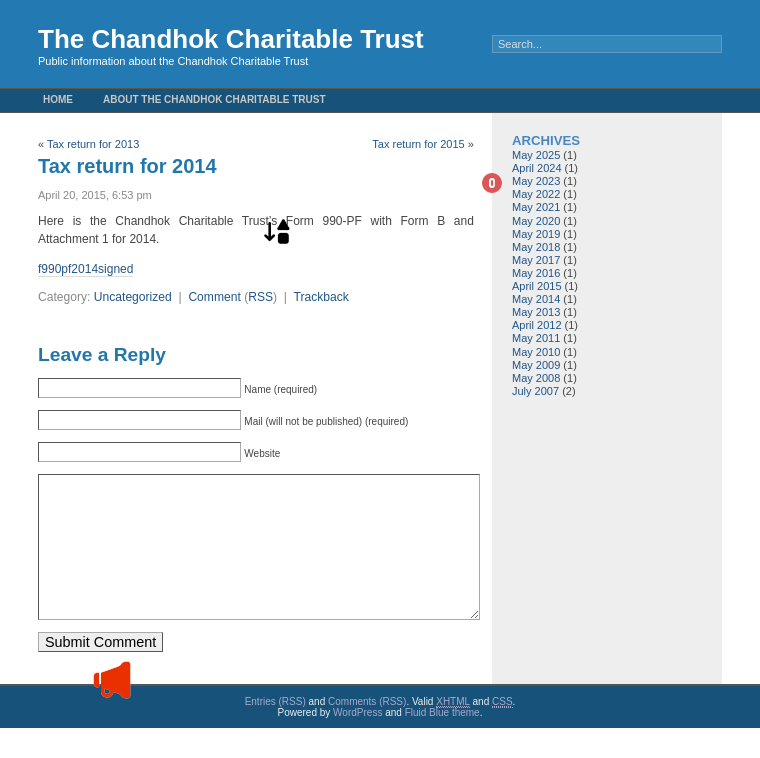 The image size is (760, 758). Describe the element at coordinates (276, 231) in the screenshot. I see `sort items by shape in descending order` at that location.